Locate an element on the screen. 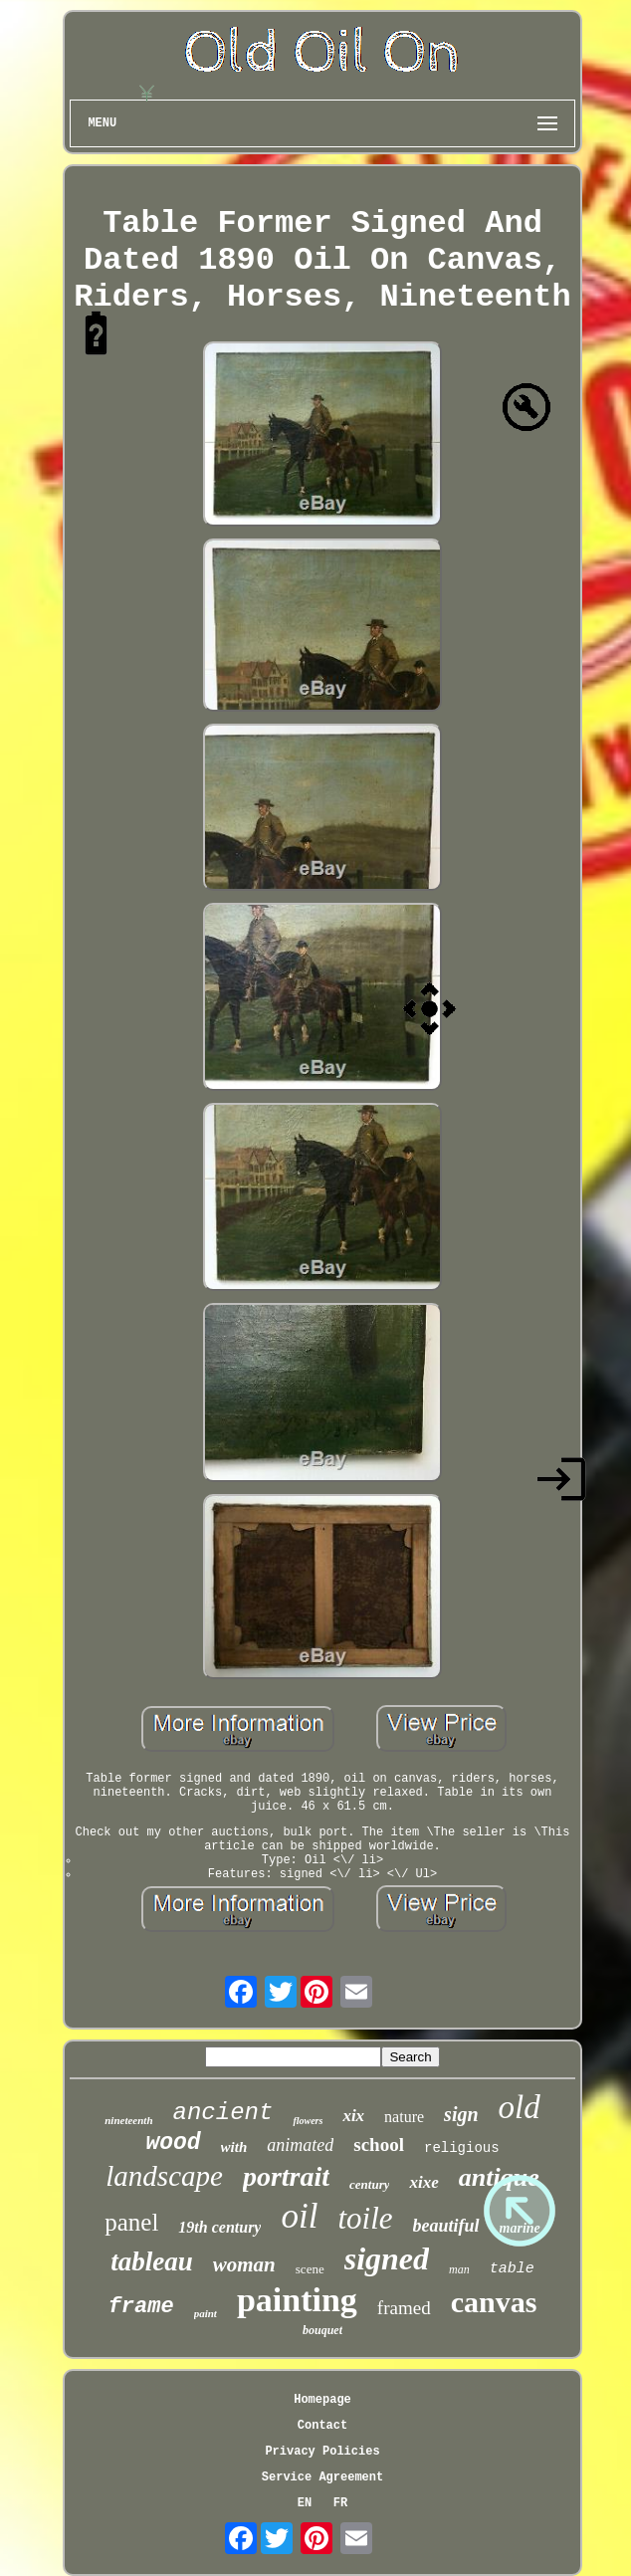 Image resolution: width=631 pixels, height=2576 pixels. navigate back to previous screen is located at coordinates (520, 2211).